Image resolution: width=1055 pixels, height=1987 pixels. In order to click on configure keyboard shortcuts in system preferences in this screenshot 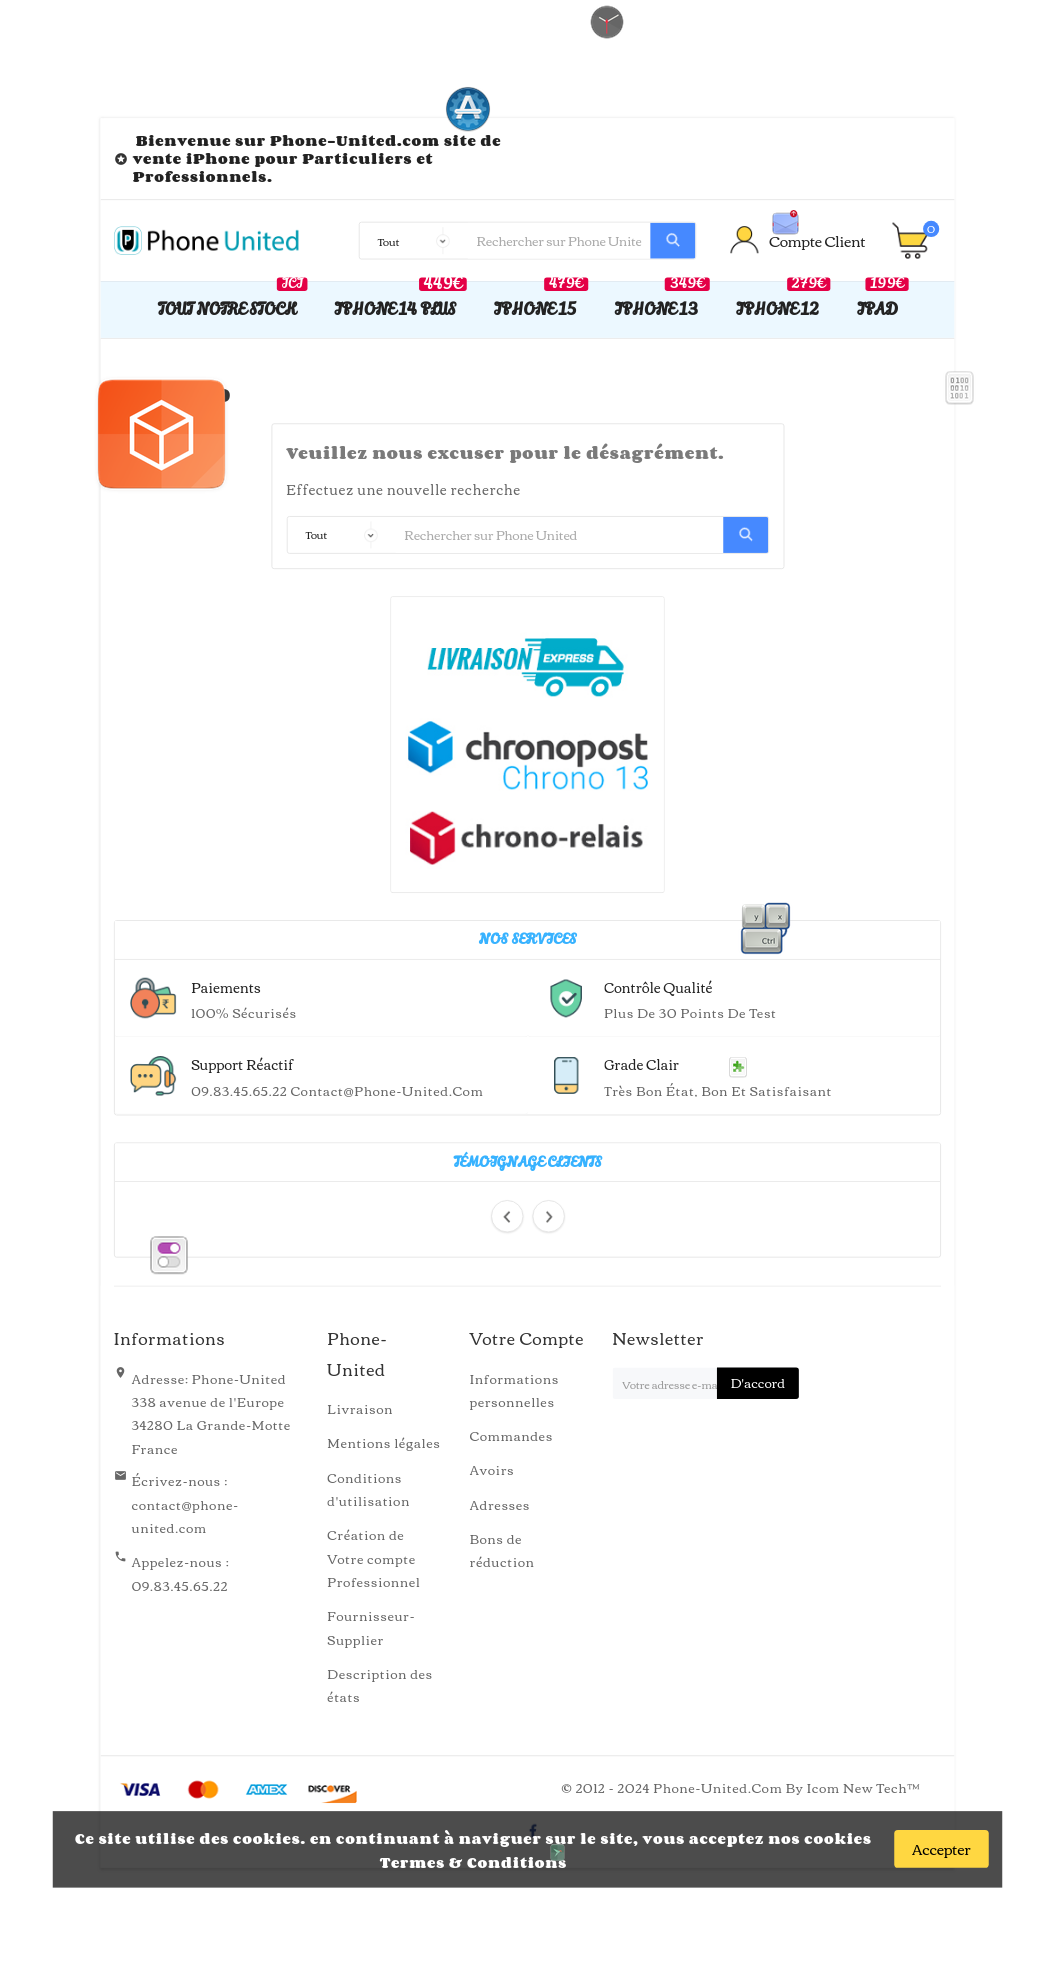, I will do `click(765, 929)`.